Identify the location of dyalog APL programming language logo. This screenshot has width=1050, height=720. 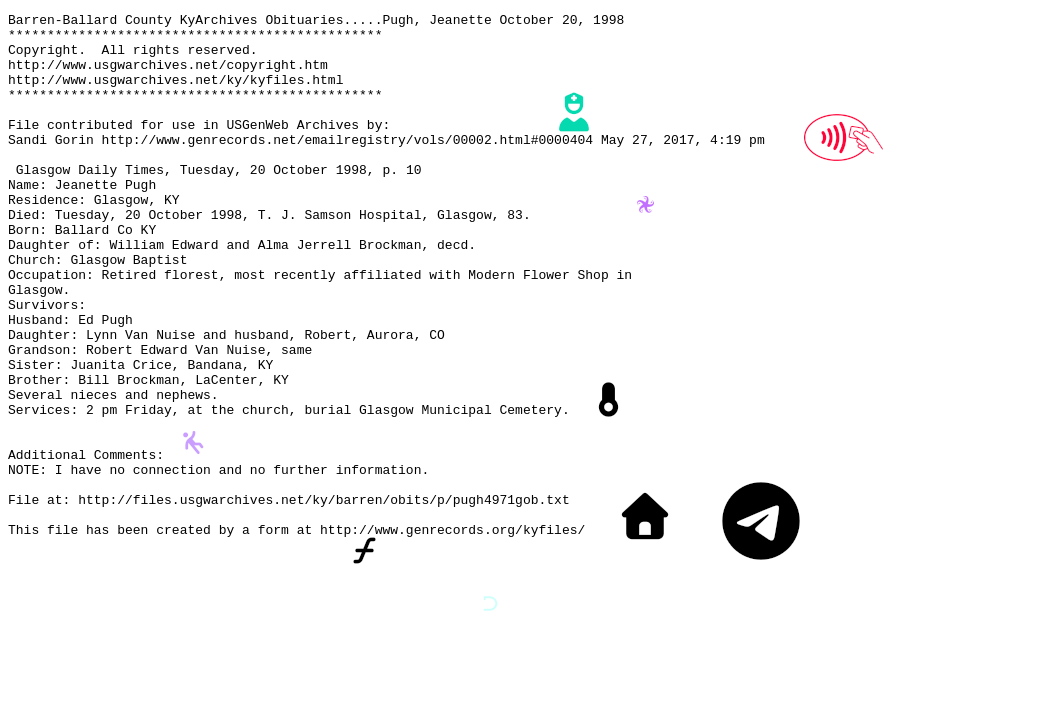
(490, 603).